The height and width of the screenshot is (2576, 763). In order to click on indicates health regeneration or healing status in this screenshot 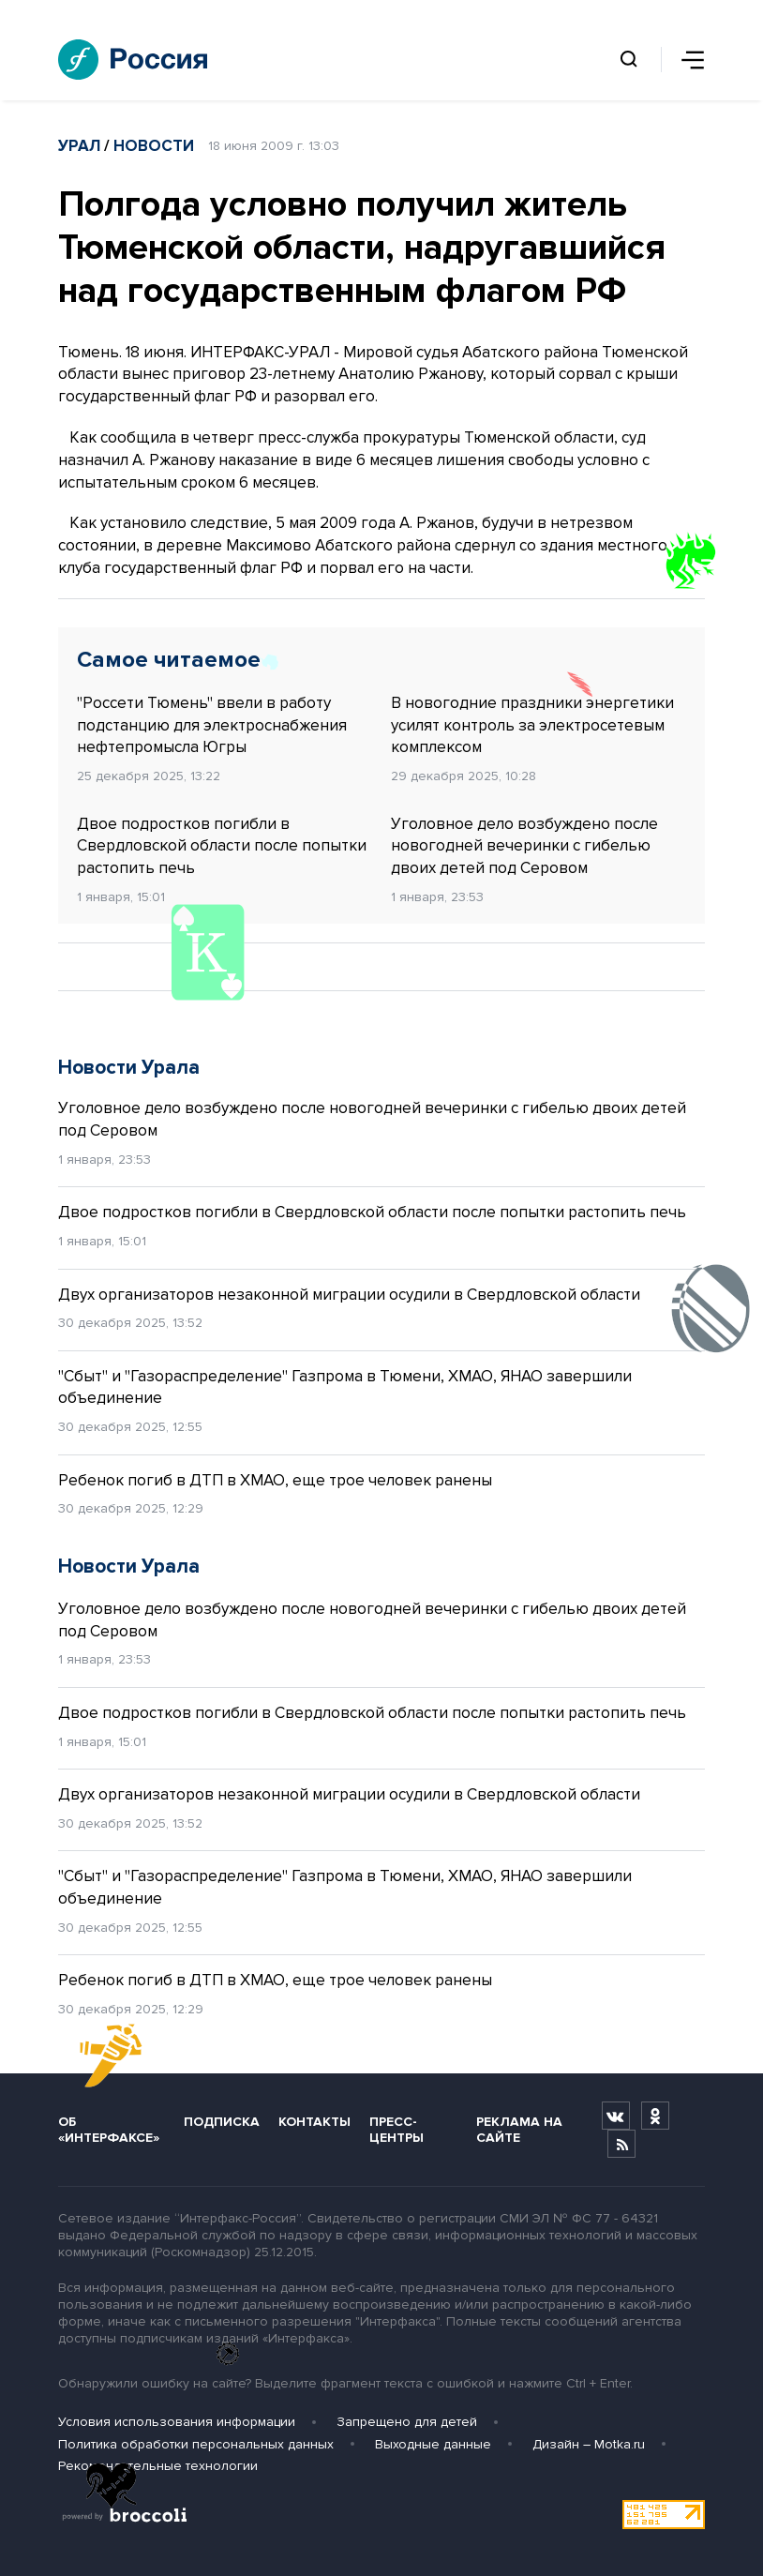, I will do `click(111, 2486)`.